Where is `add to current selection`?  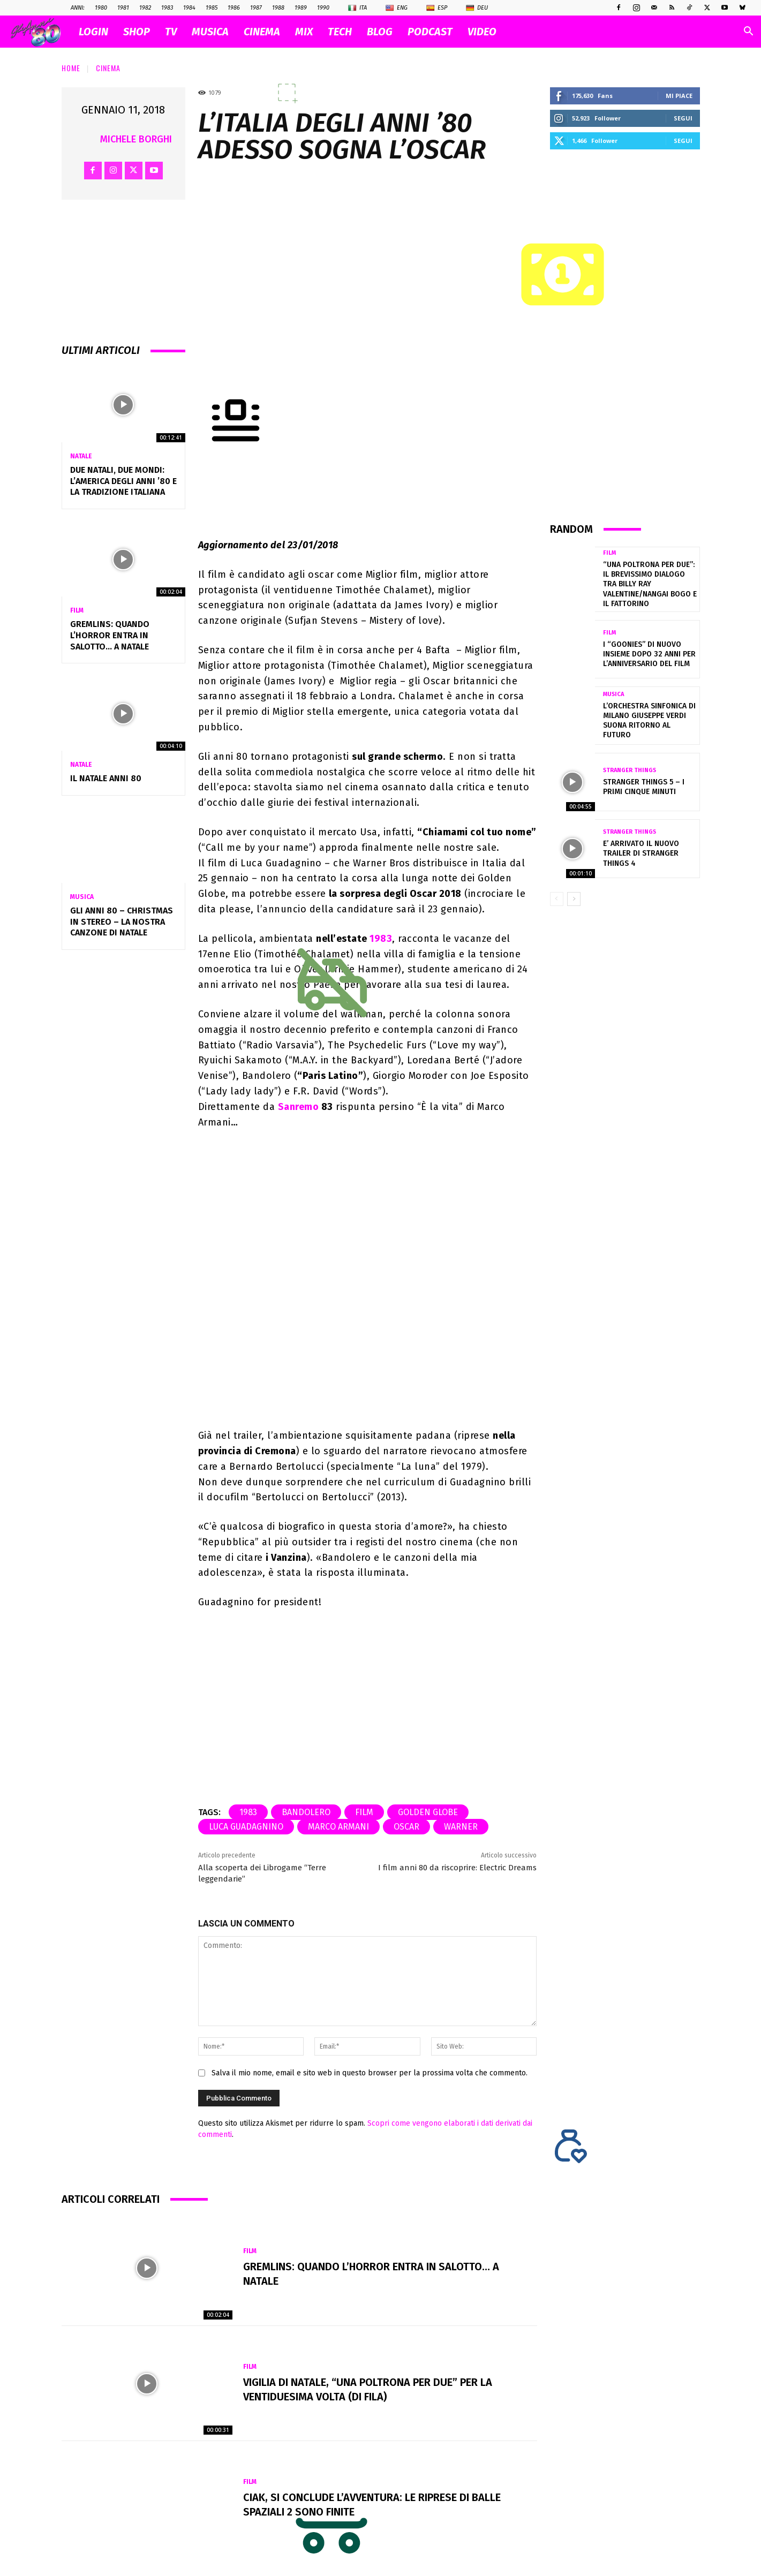
add to current selection is located at coordinates (287, 92).